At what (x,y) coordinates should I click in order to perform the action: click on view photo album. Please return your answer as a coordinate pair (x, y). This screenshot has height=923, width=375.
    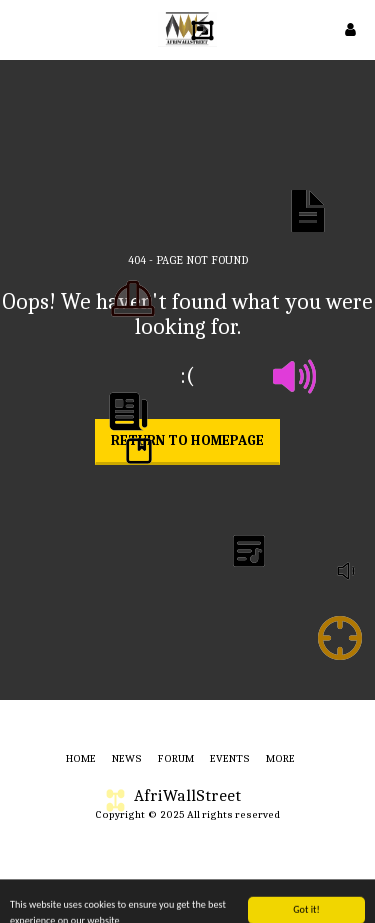
    Looking at the image, I should click on (139, 451).